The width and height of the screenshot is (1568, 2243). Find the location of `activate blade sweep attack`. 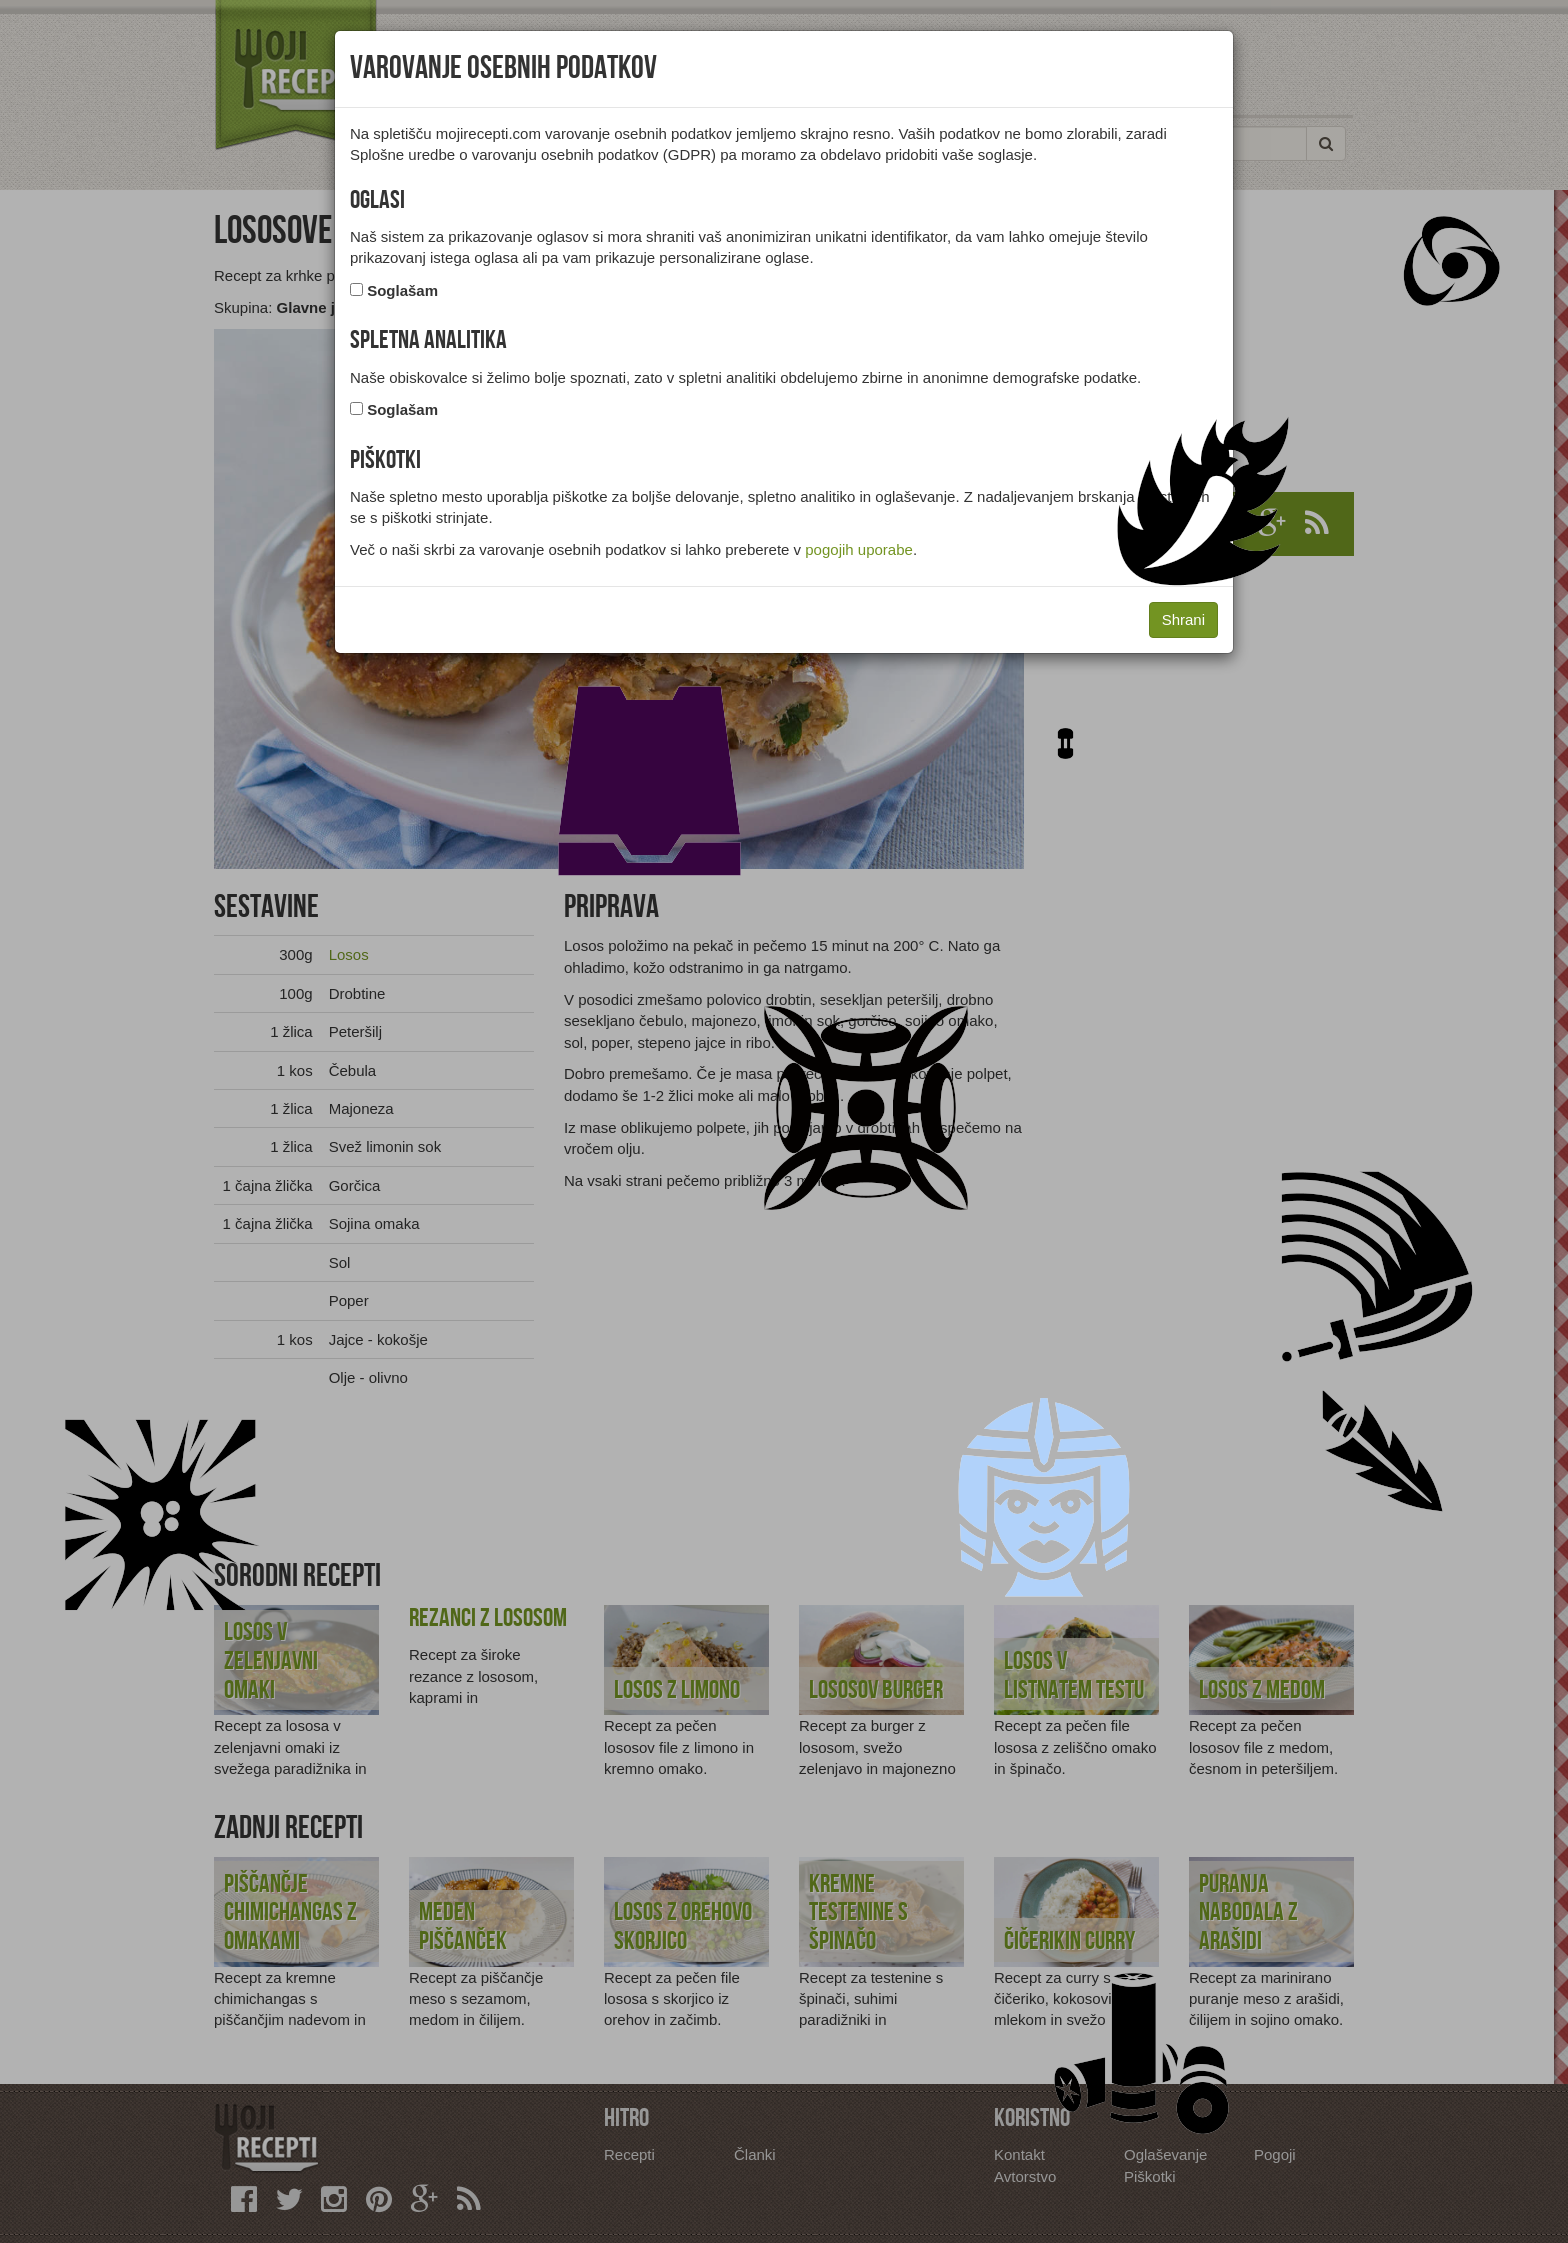

activate blade sweep attack is located at coordinates (1376, 1266).